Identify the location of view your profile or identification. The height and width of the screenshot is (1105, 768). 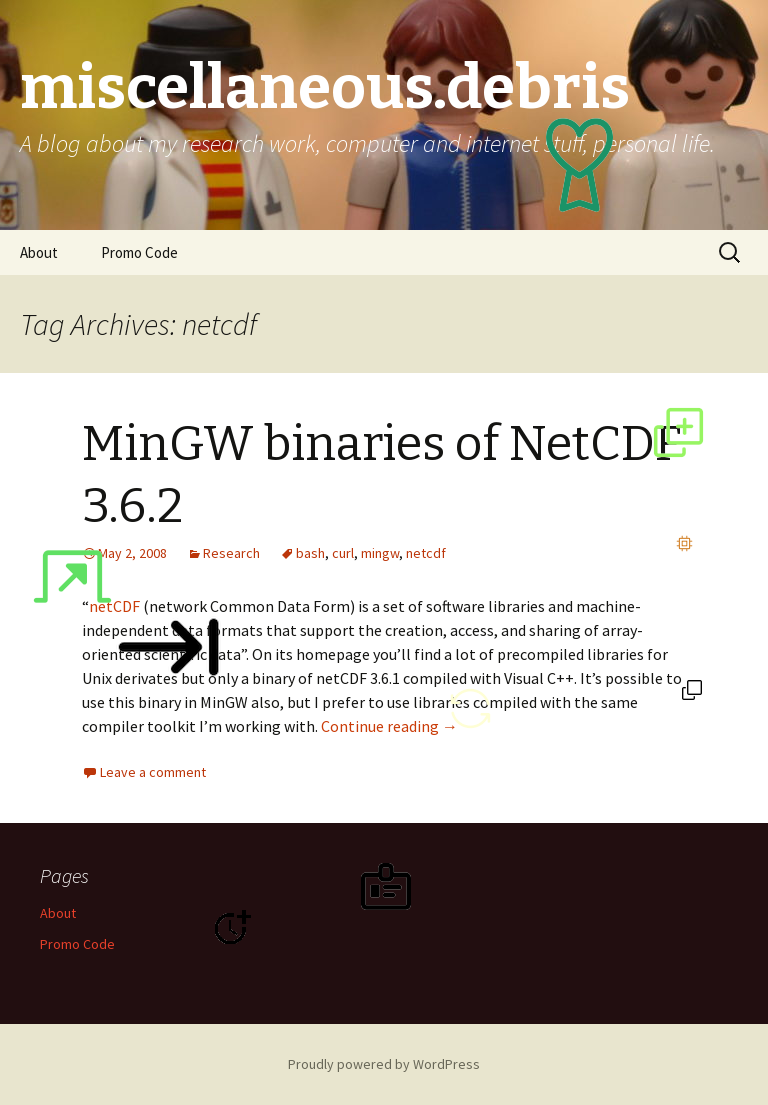
(386, 888).